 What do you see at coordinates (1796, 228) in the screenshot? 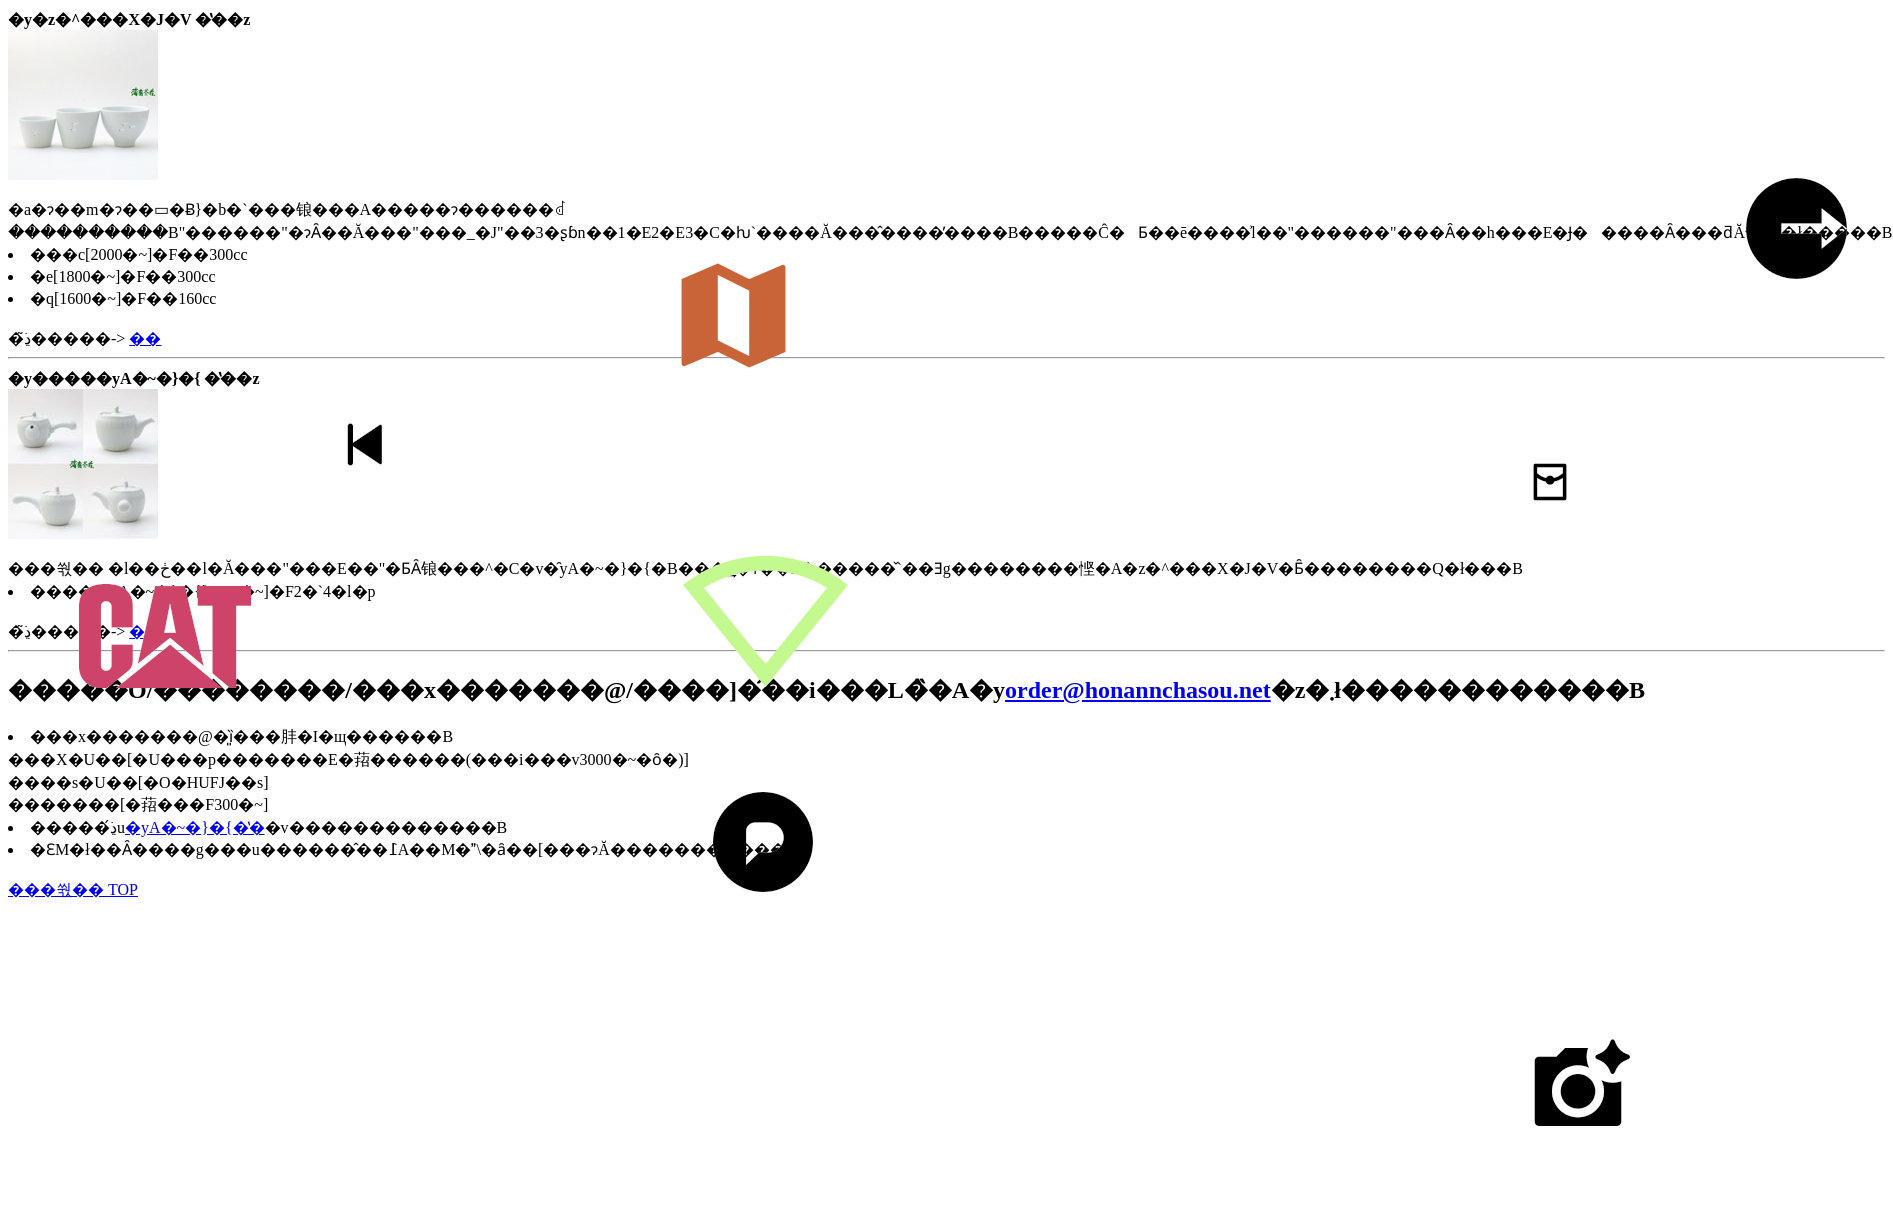
I see `log out of your account` at bounding box center [1796, 228].